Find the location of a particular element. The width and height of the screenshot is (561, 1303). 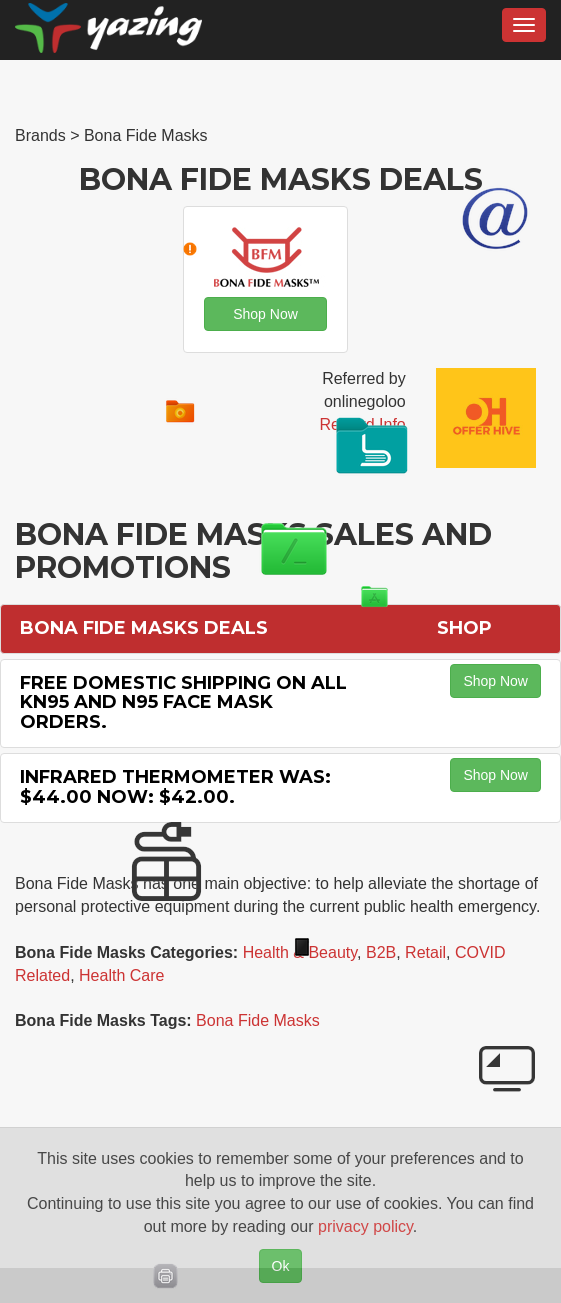

access the root directory folder is located at coordinates (294, 549).